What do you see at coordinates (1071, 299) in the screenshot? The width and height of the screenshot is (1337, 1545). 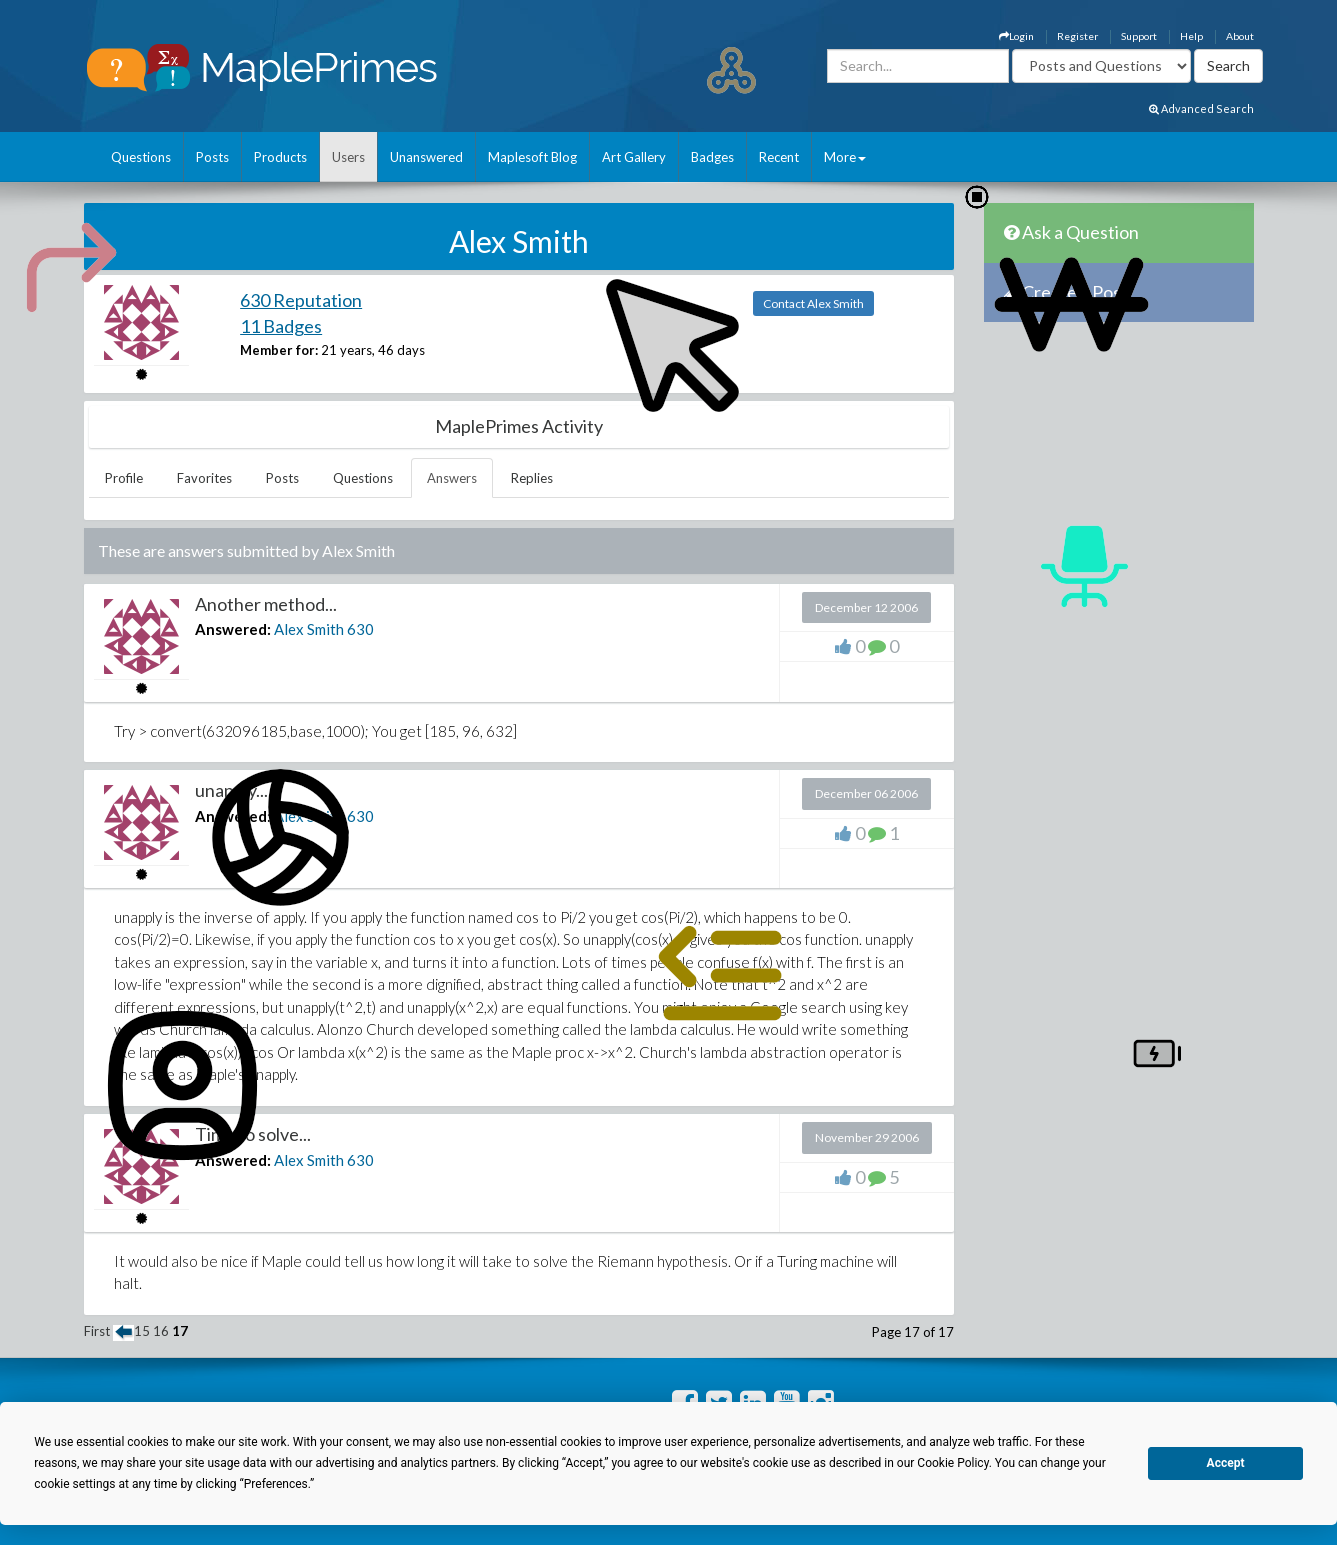 I see `indicates south korean won currency` at bounding box center [1071, 299].